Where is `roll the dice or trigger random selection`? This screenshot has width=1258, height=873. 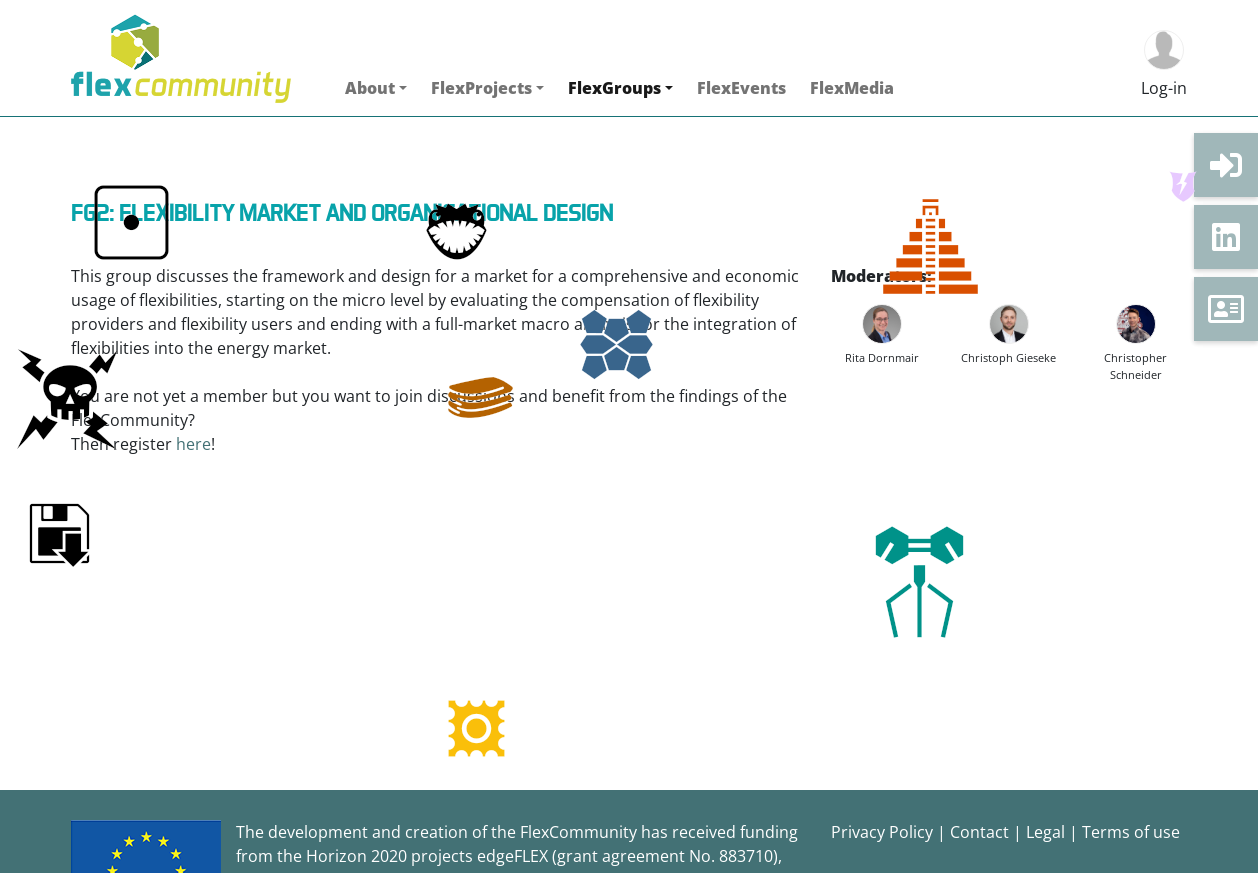
roll the dice or trigger random selection is located at coordinates (131, 222).